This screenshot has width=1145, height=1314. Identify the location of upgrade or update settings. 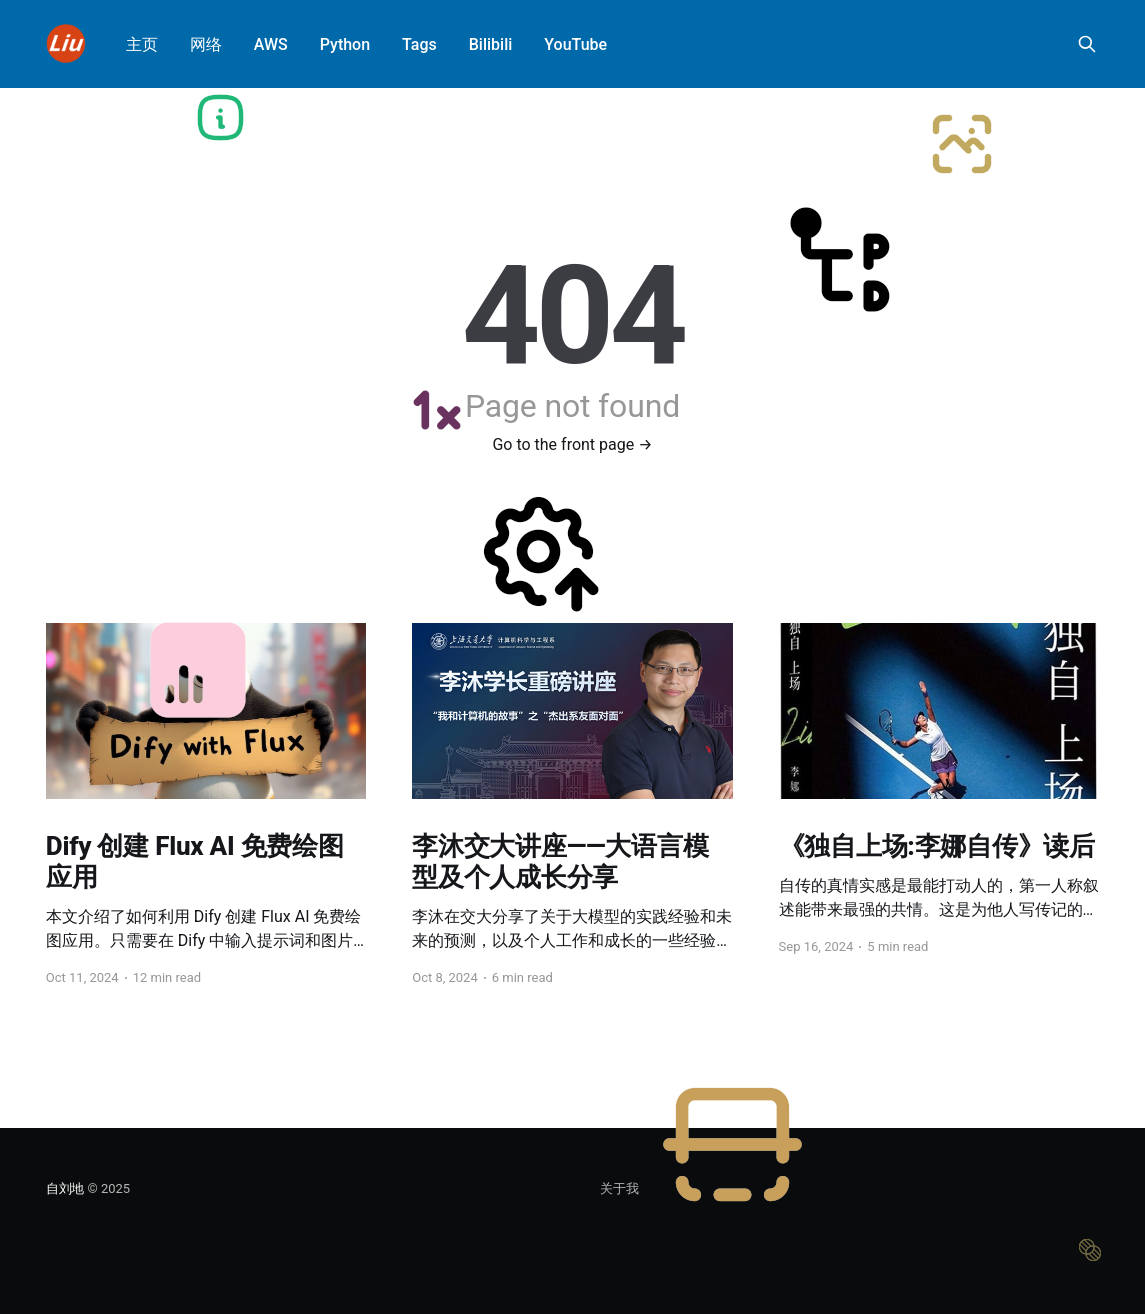
(538, 551).